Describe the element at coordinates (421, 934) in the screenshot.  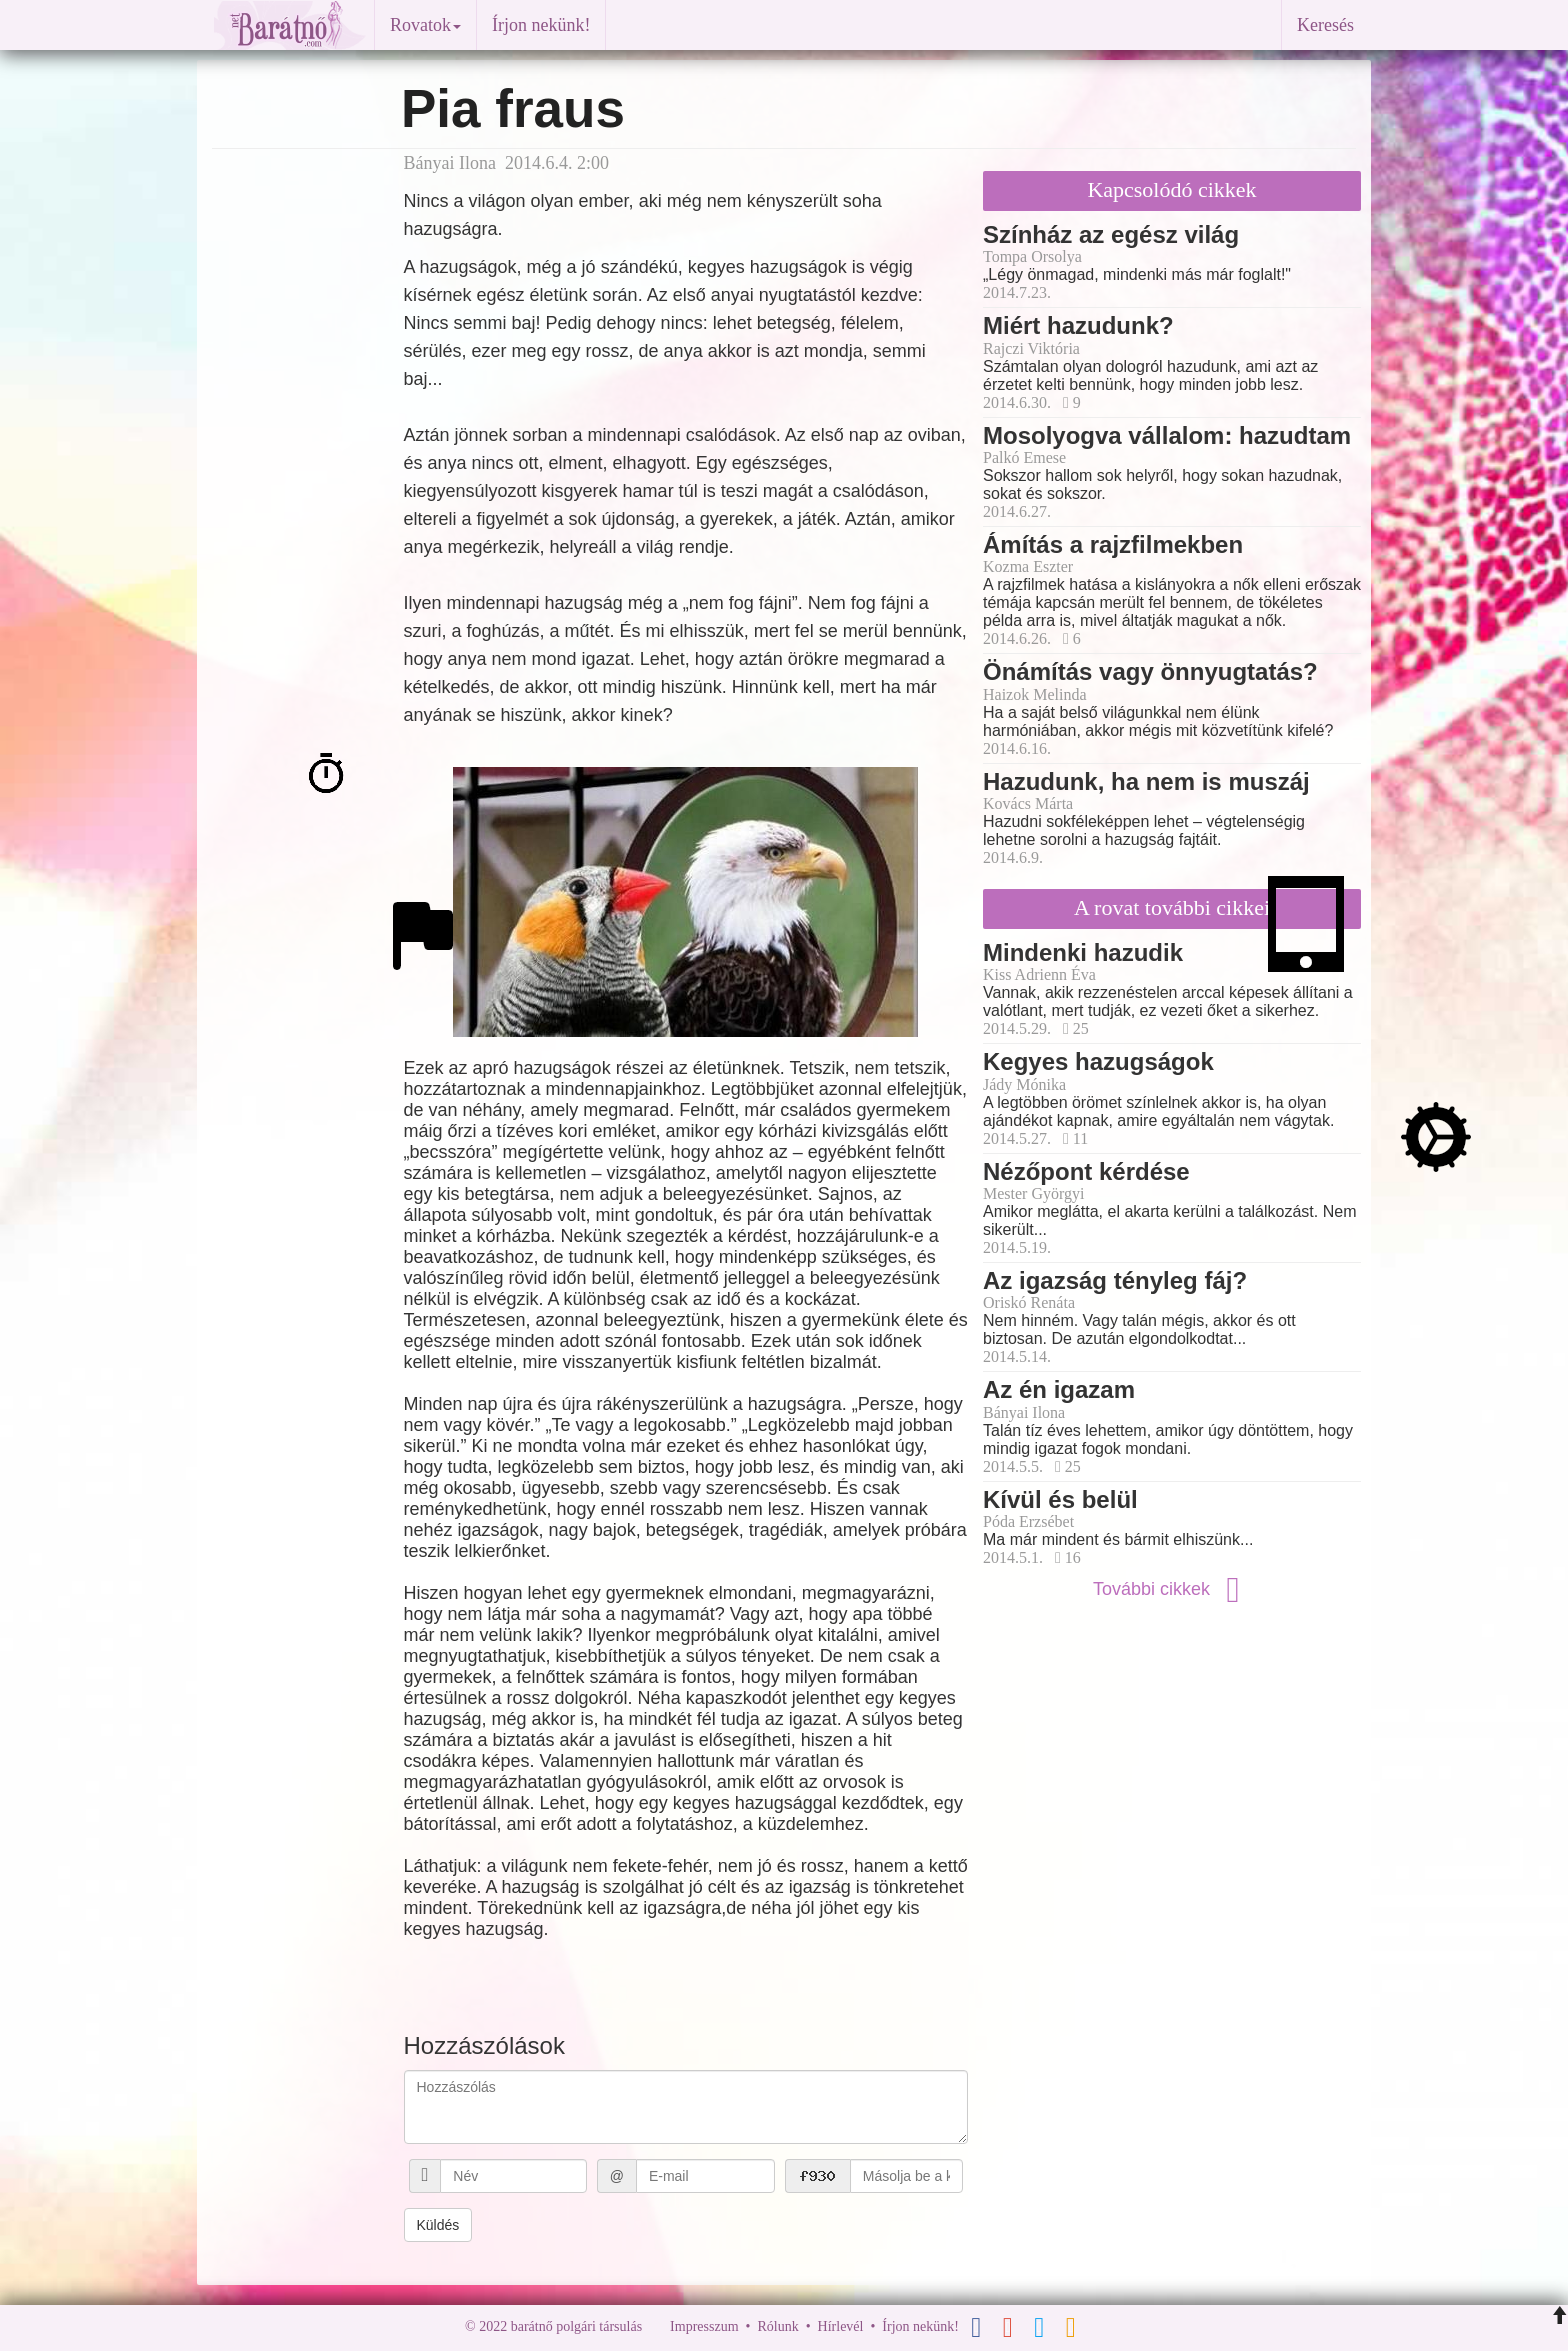
I see `flag or mark an item for review` at that location.